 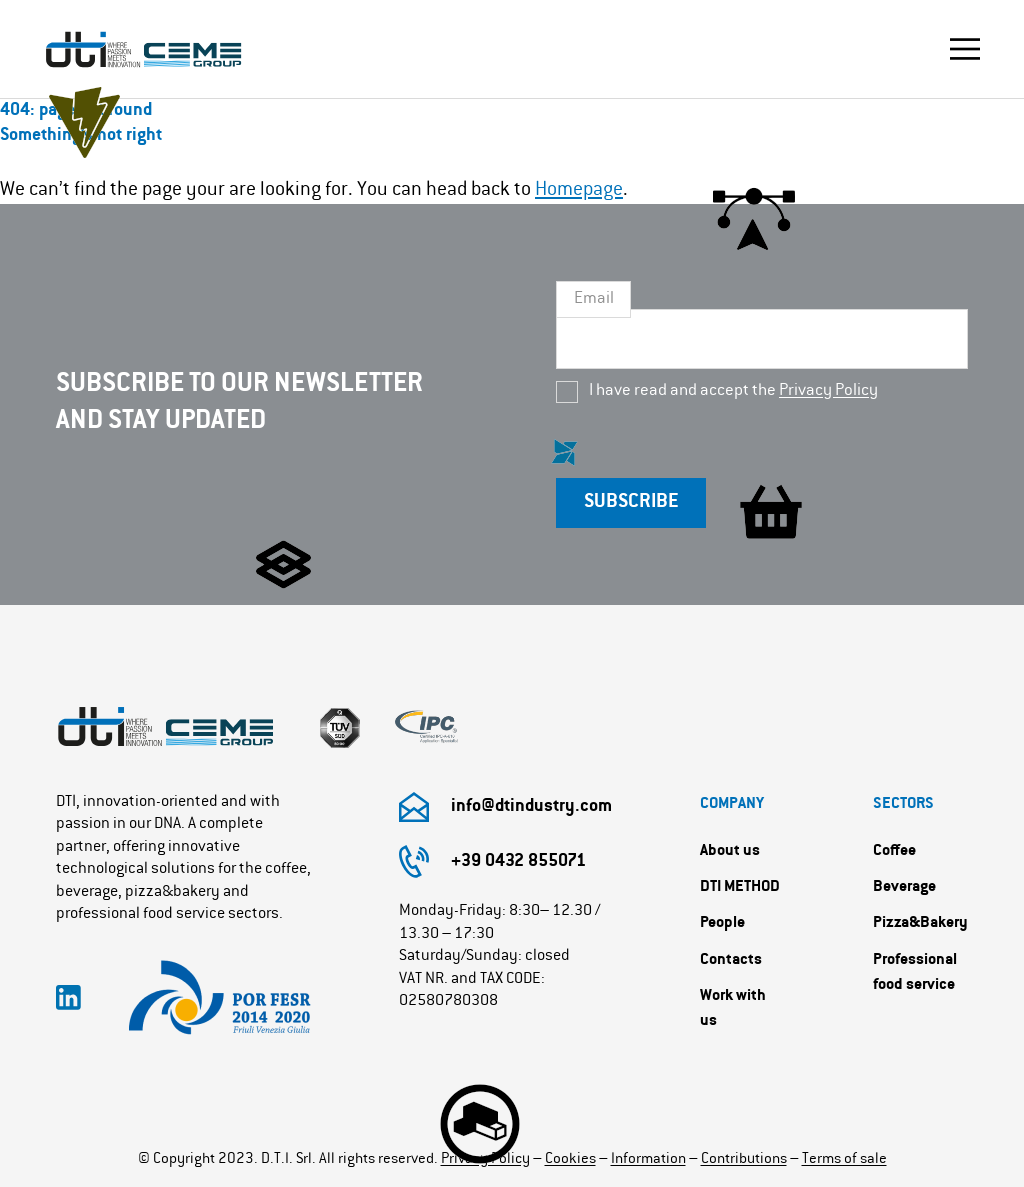 I want to click on vite framework logo, so click(x=84, y=122).